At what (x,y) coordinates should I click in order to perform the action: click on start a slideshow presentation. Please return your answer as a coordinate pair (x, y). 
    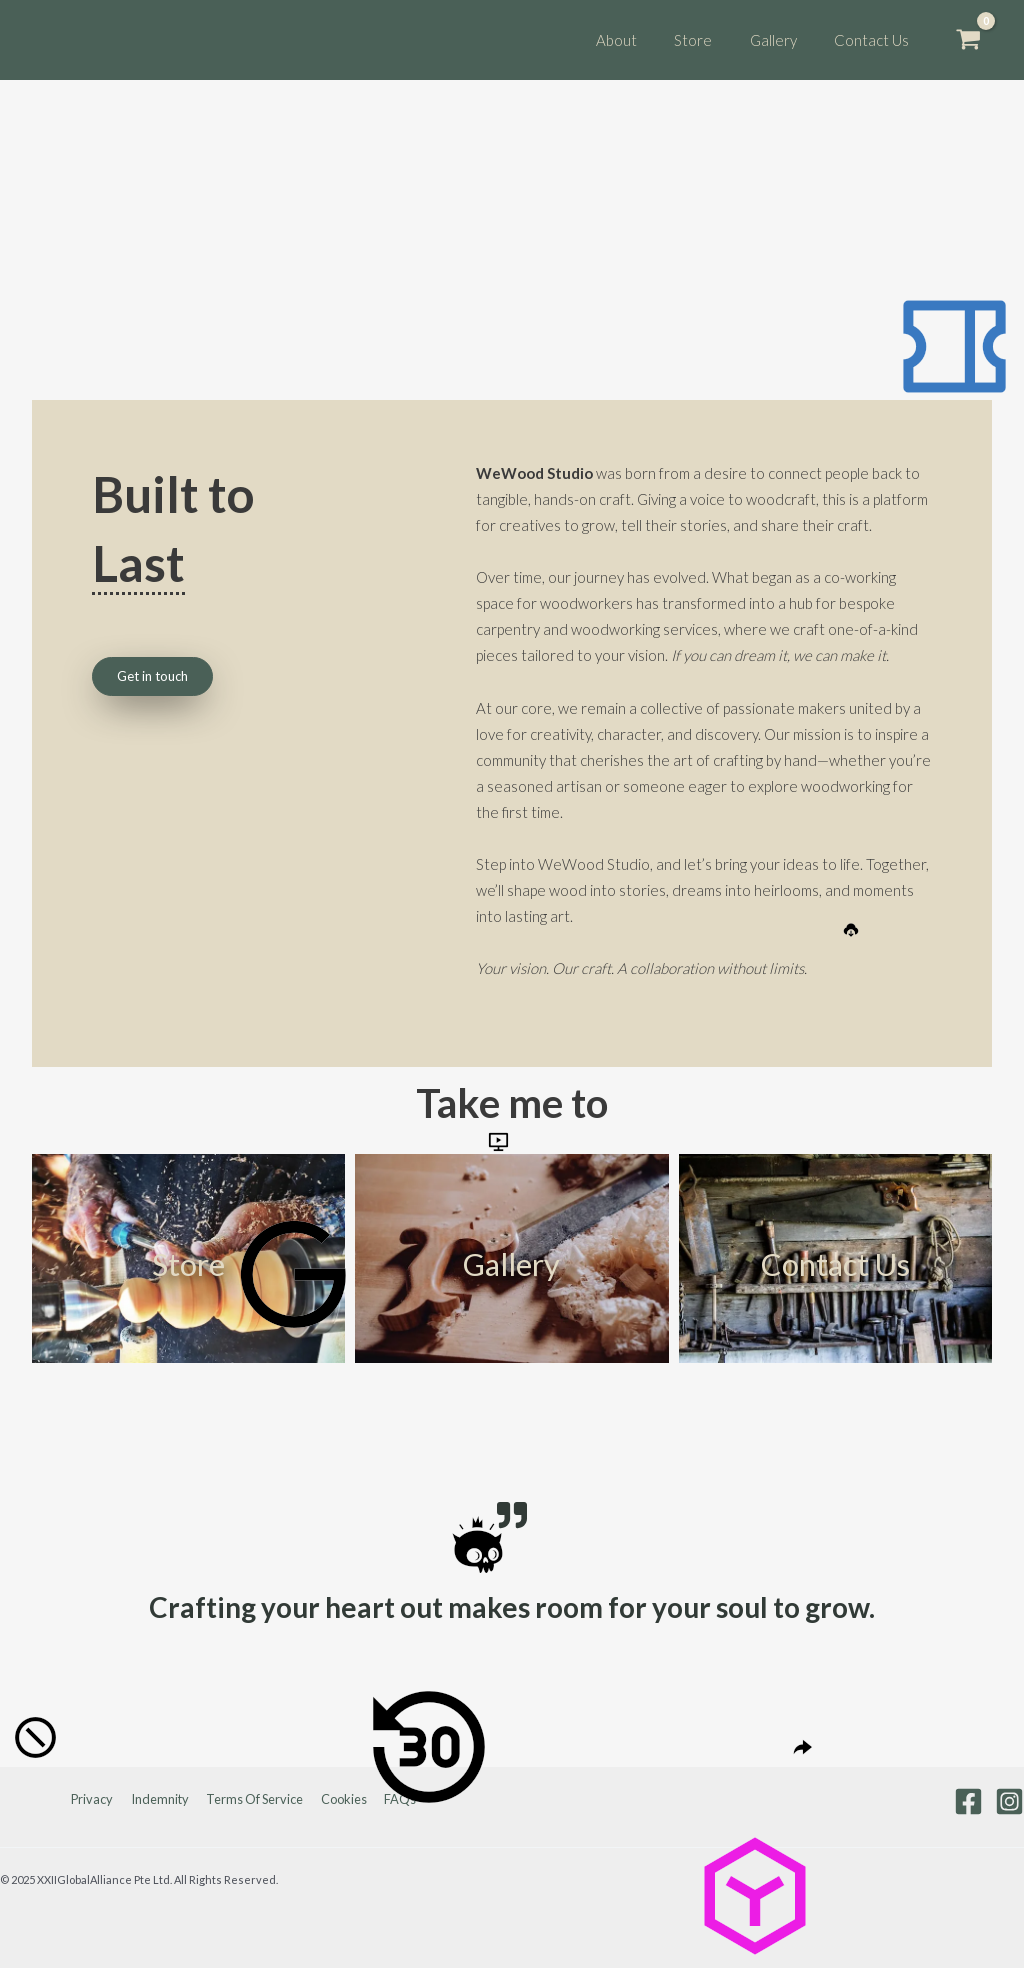
    Looking at the image, I should click on (498, 1141).